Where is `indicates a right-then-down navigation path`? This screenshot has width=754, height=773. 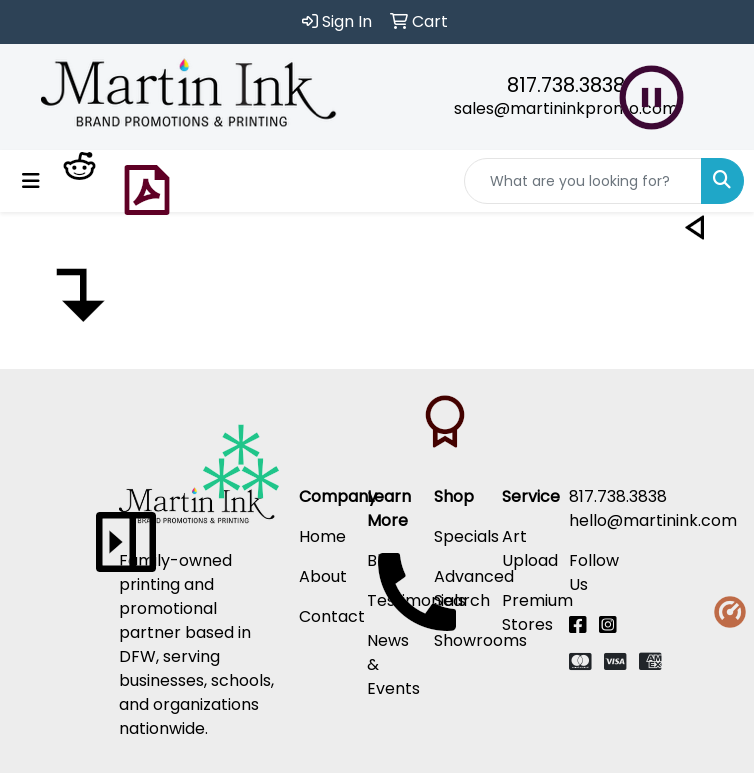 indicates a right-then-down navigation path is located at coordinates (80, 292).